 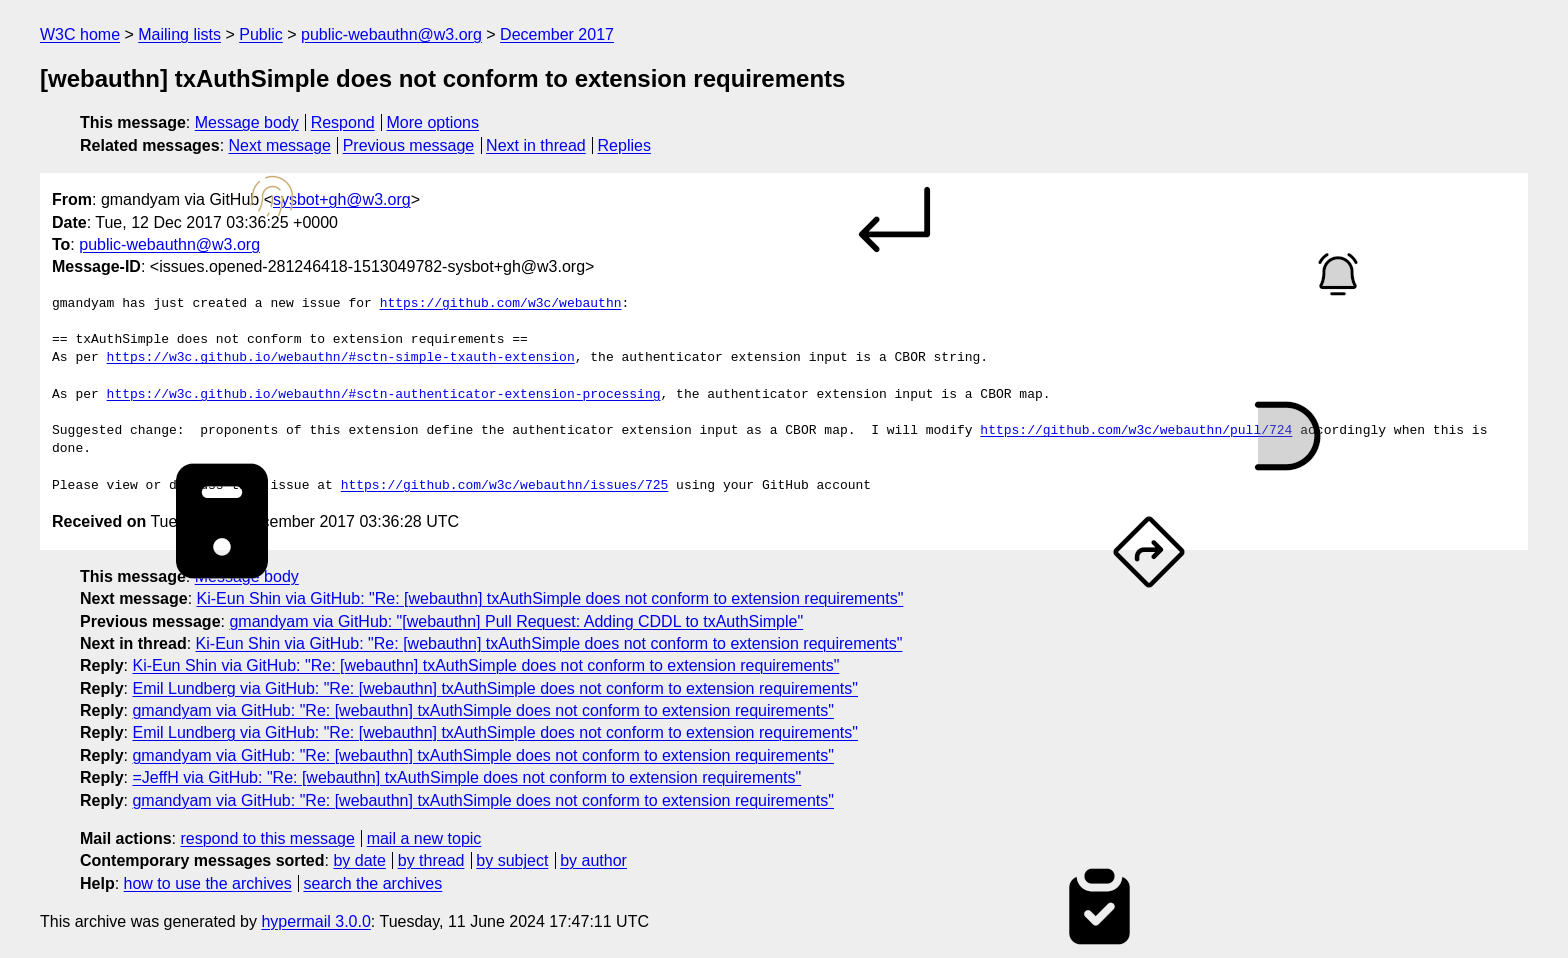 What do you see at coordinates (1338, 275) in the screenshot?
I see `indicates new notifications or alerts` at bounding box center [1338, 275].